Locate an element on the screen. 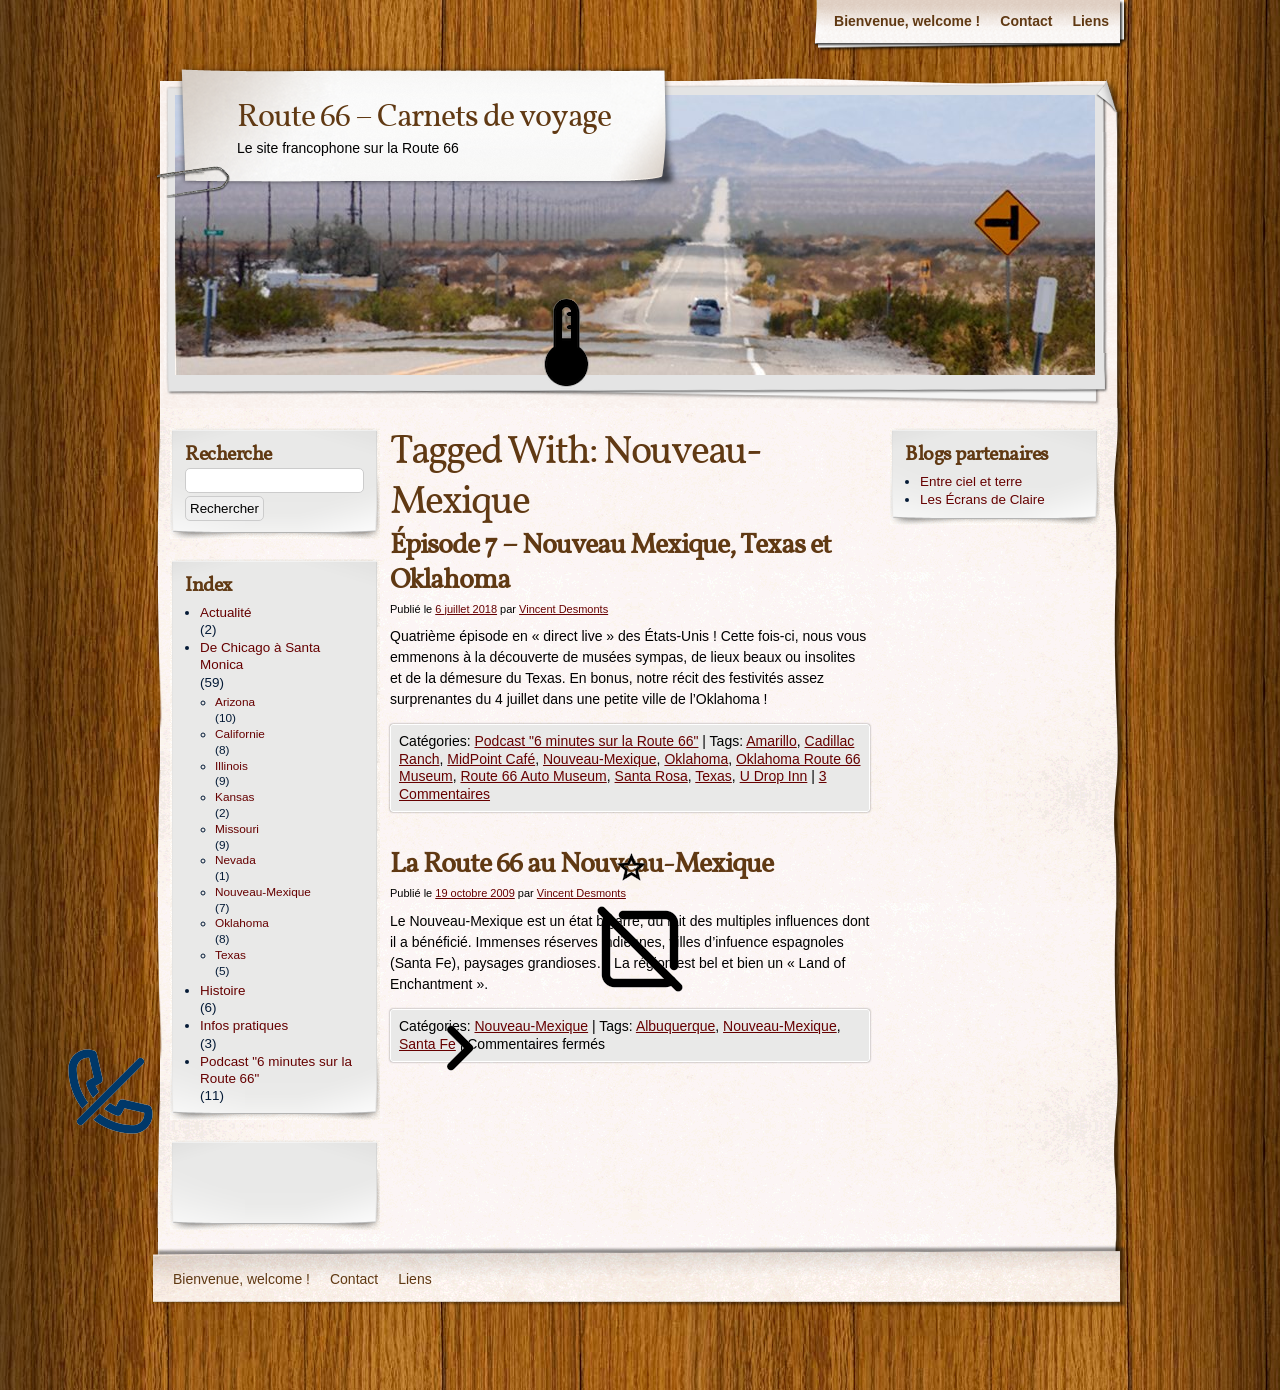 The image size is (1280, 1390). disable or hide a square element is located at coordinates (640, 949).